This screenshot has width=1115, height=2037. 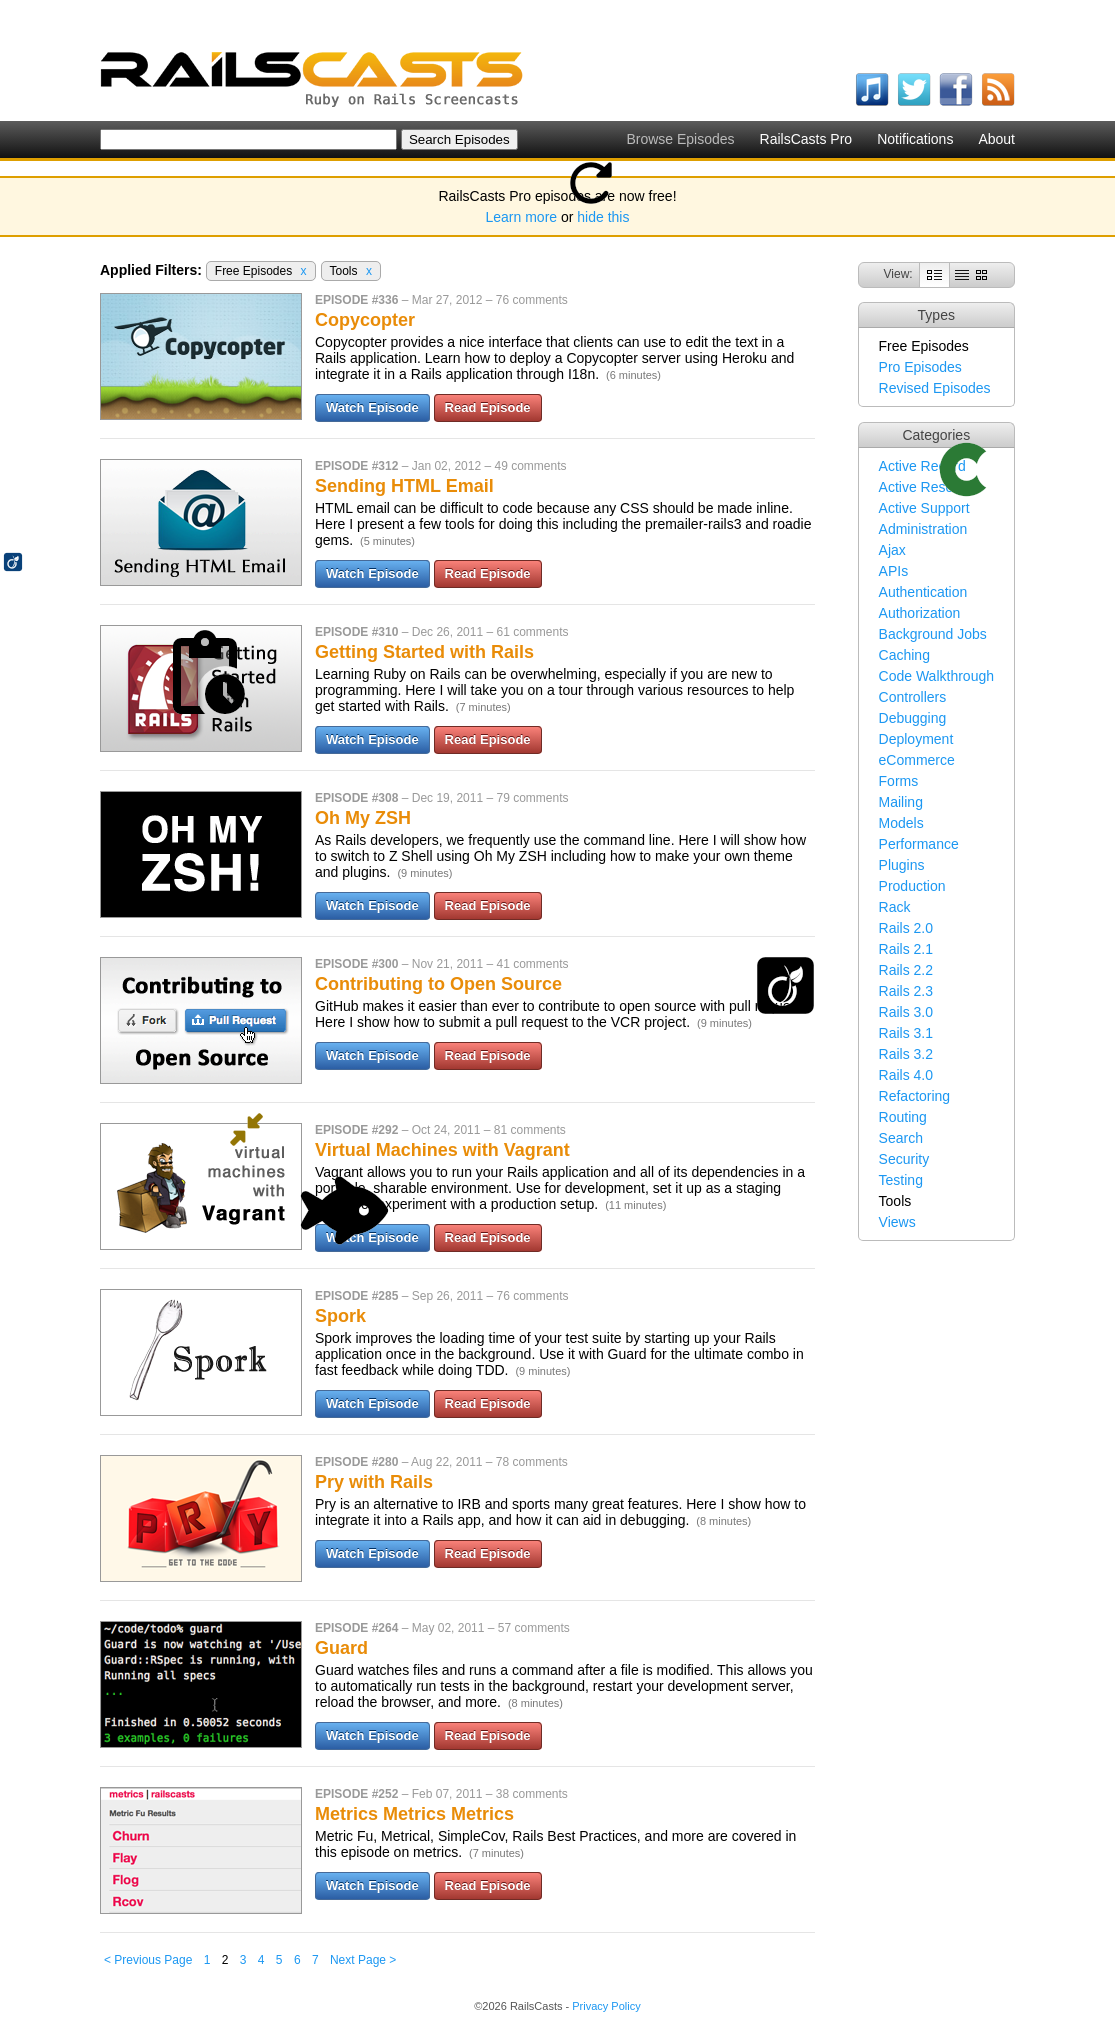 What do you see at coordinates (591, 183) in the screenshot?
I see `redo the last undone action` at bounding box center [591, 183].